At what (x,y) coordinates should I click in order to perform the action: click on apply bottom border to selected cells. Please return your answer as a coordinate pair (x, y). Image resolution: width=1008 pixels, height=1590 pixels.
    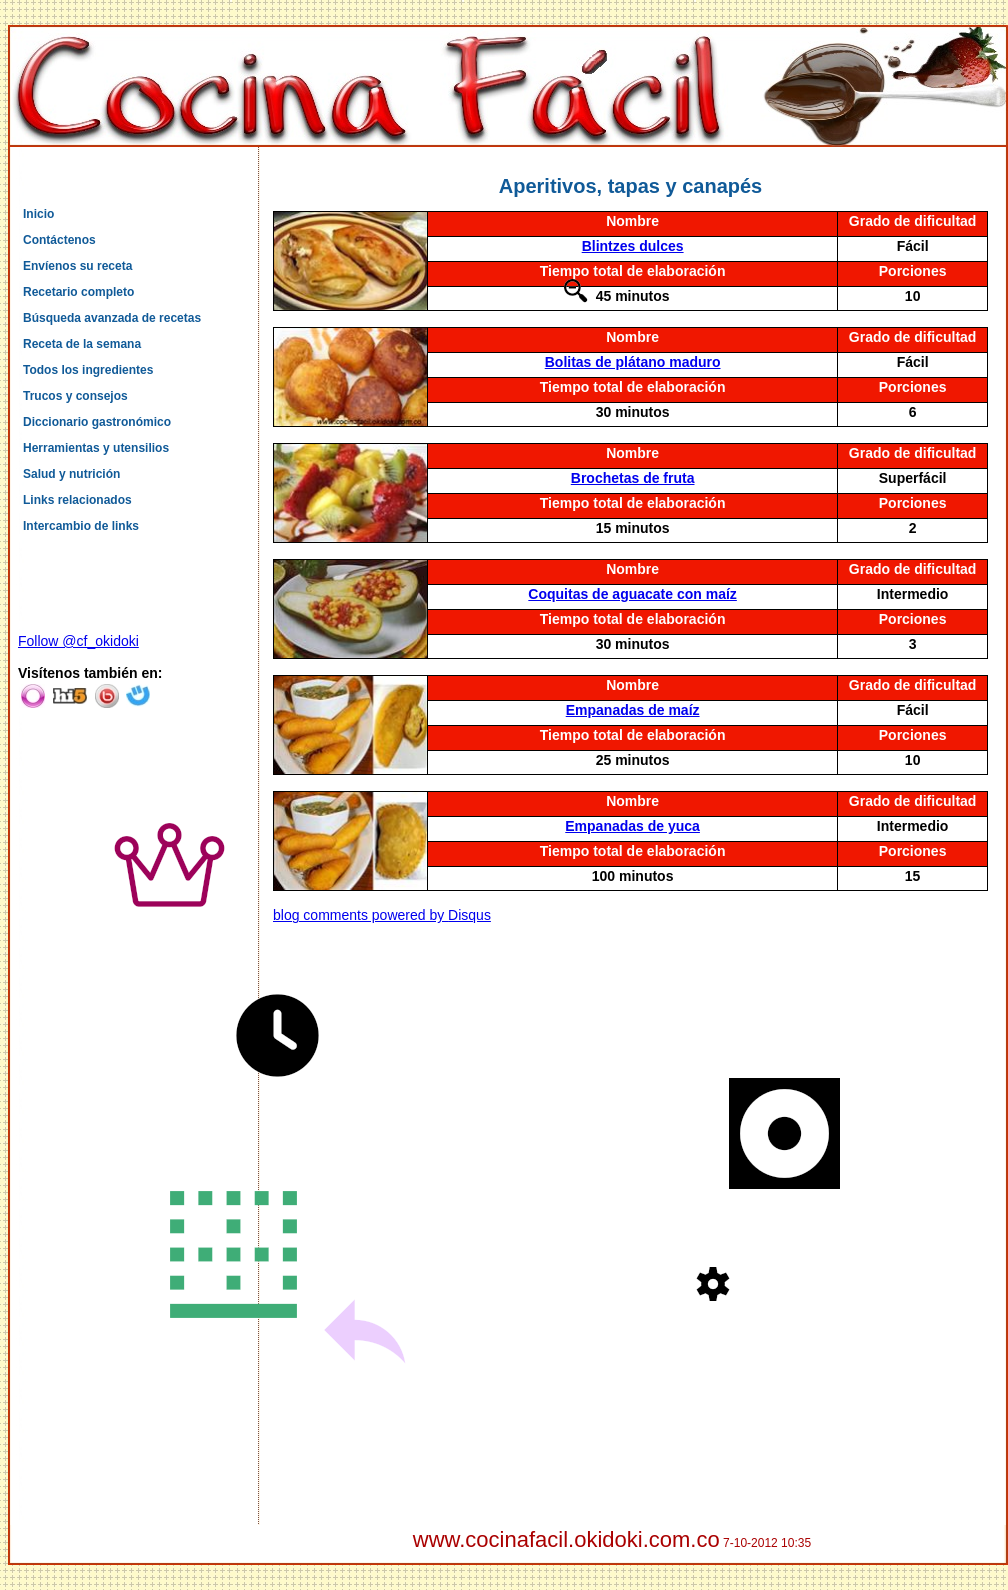
    Looking at the image, I should click on (233, 1254).